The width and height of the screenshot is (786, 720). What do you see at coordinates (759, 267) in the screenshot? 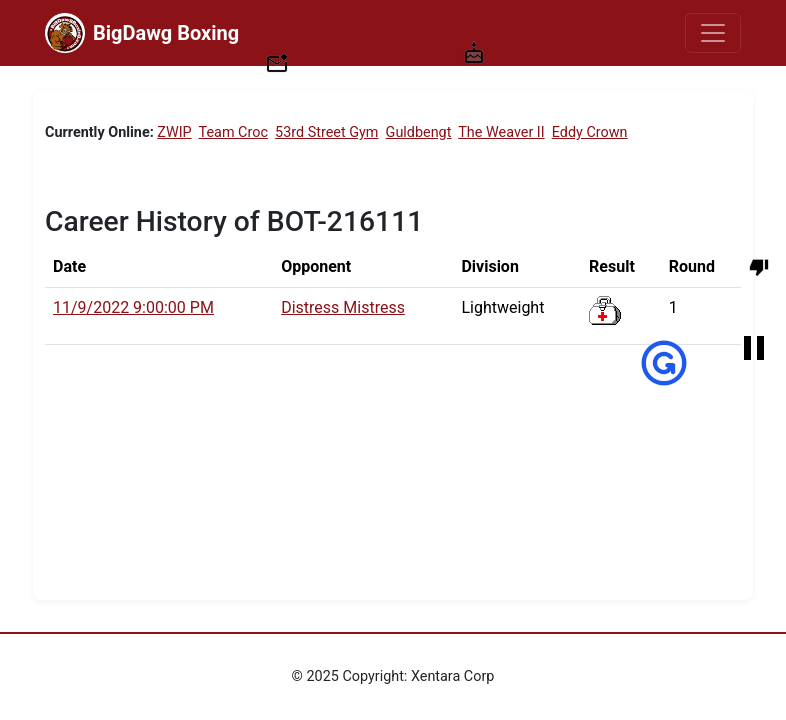
I see `dislike or downvote content` at bounding box center [759, 267].